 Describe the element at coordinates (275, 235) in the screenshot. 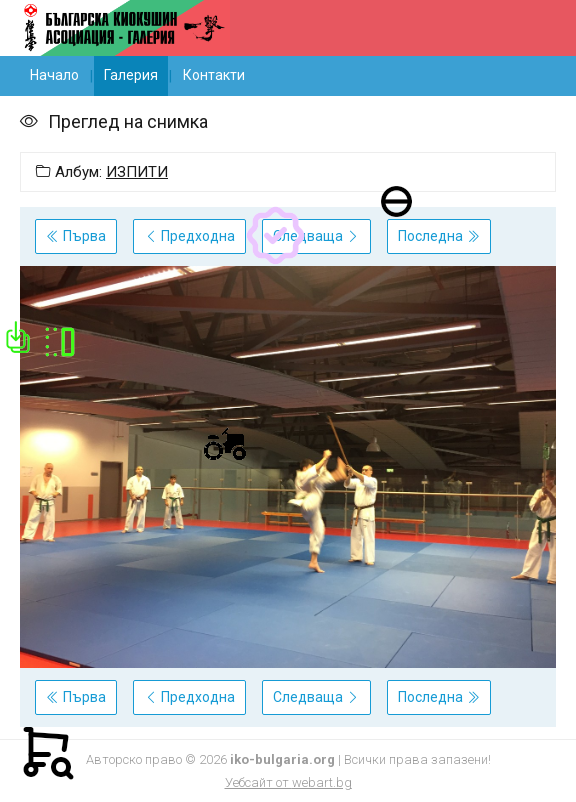

I see `verified or authenticated status indicator` at that location.